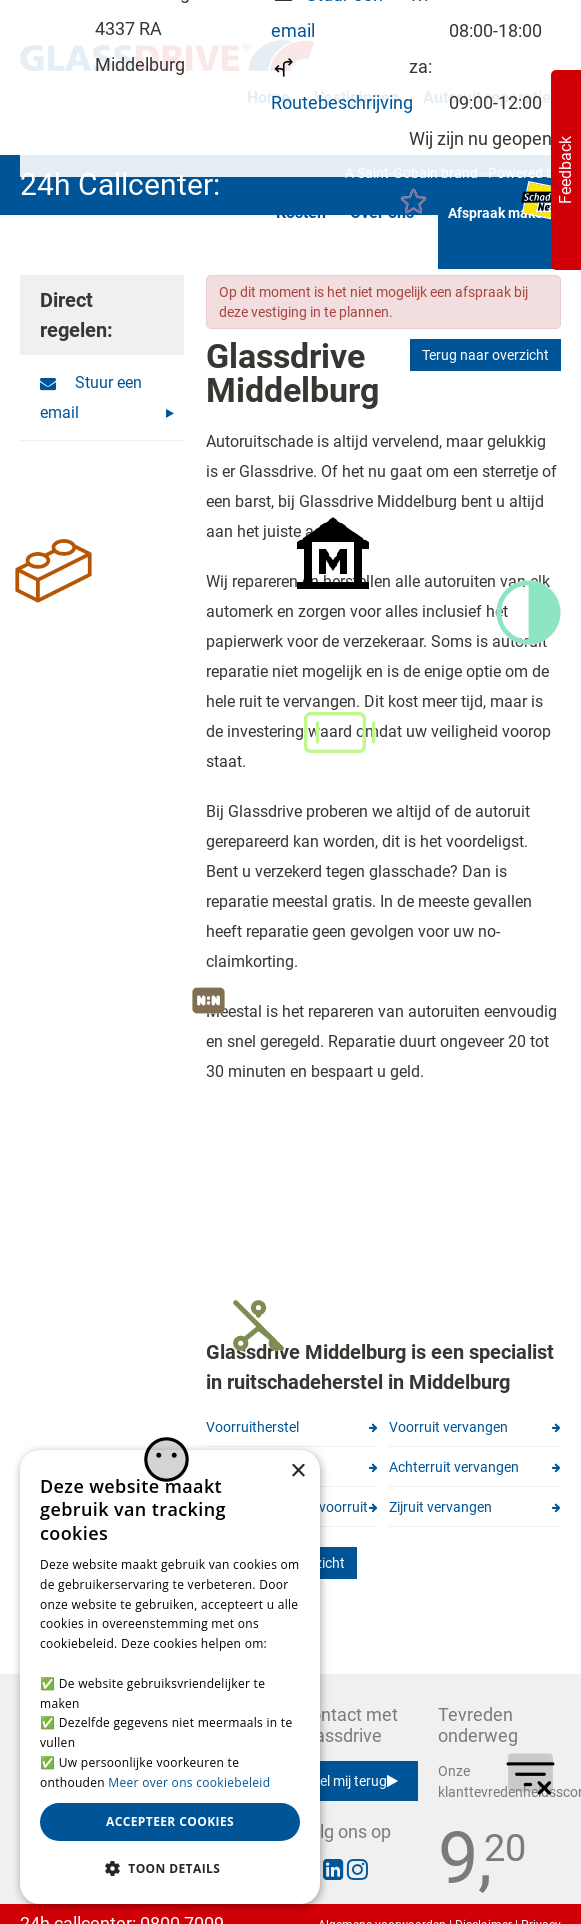 The height and width of the screenshot is (1924, 581). What do you see at coordinates (166, 1459) in the screenshot?
I see `neutral feedback or reaction option` at bounding box center [166, 1459].